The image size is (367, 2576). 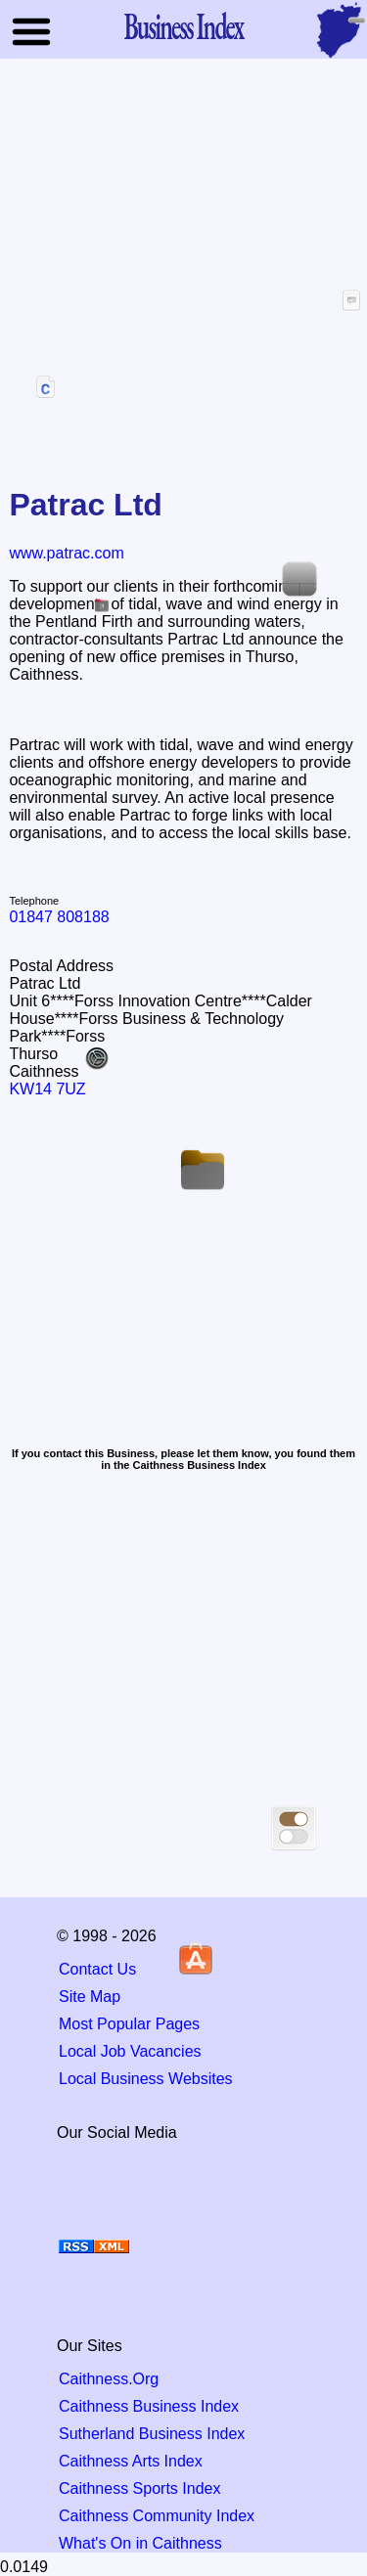 What do you see at coordinates (97, 1058) in the screenshot?
I see `Rosetta 2 translation layer update utility` at bounding box center [97, 1058].